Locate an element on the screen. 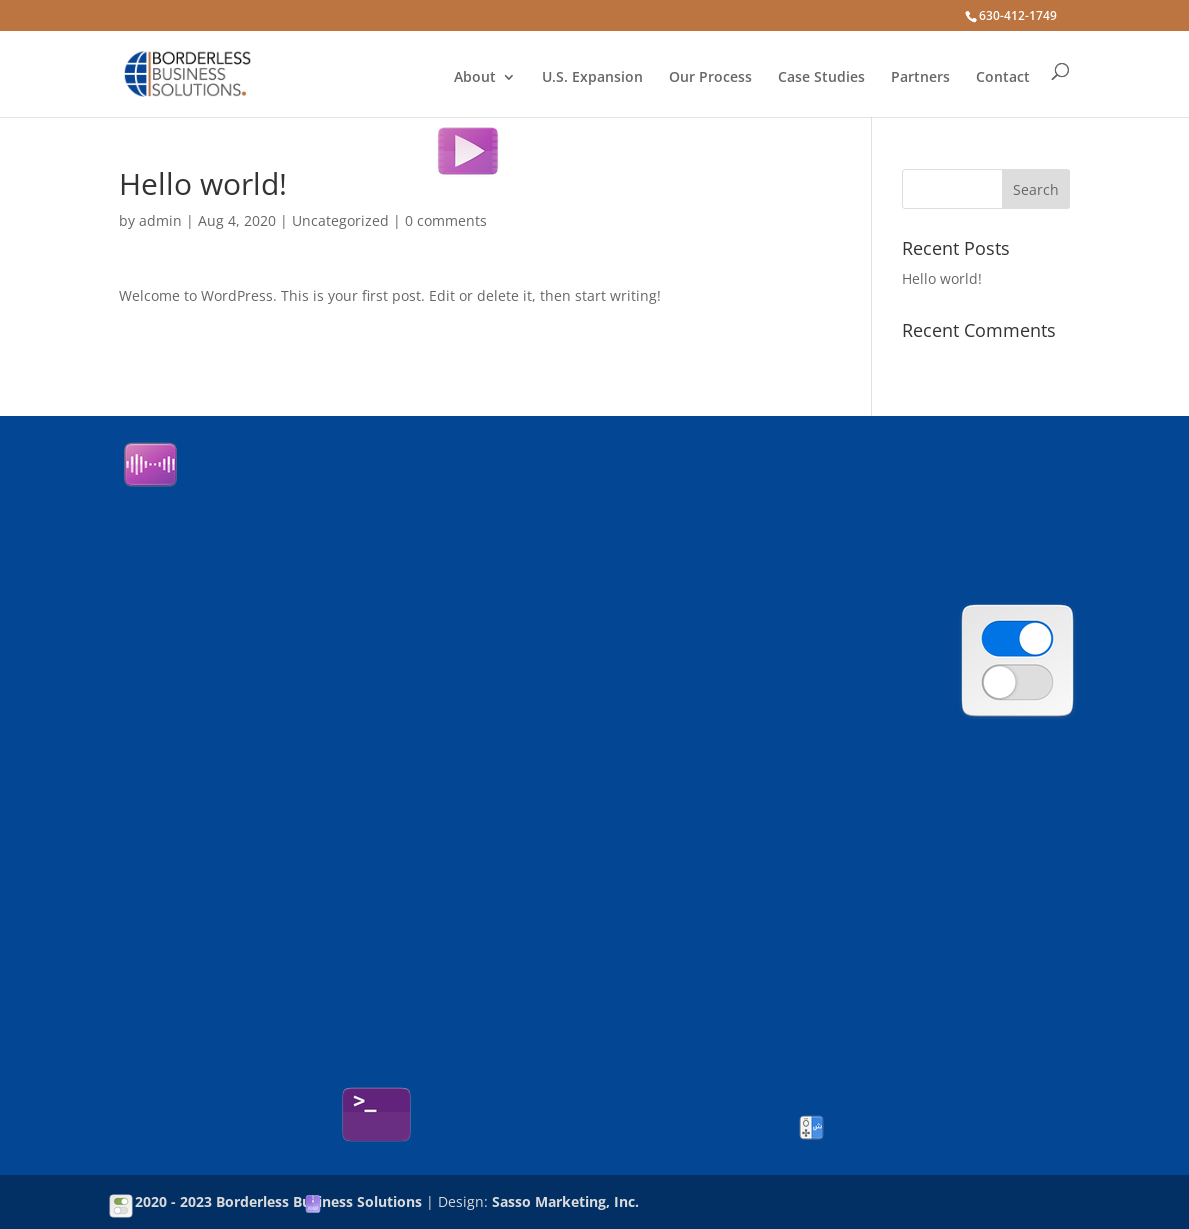 This screenshot has width=1189, height=1229. a compressed RAR archive file is located at coordinates (313, 1204).